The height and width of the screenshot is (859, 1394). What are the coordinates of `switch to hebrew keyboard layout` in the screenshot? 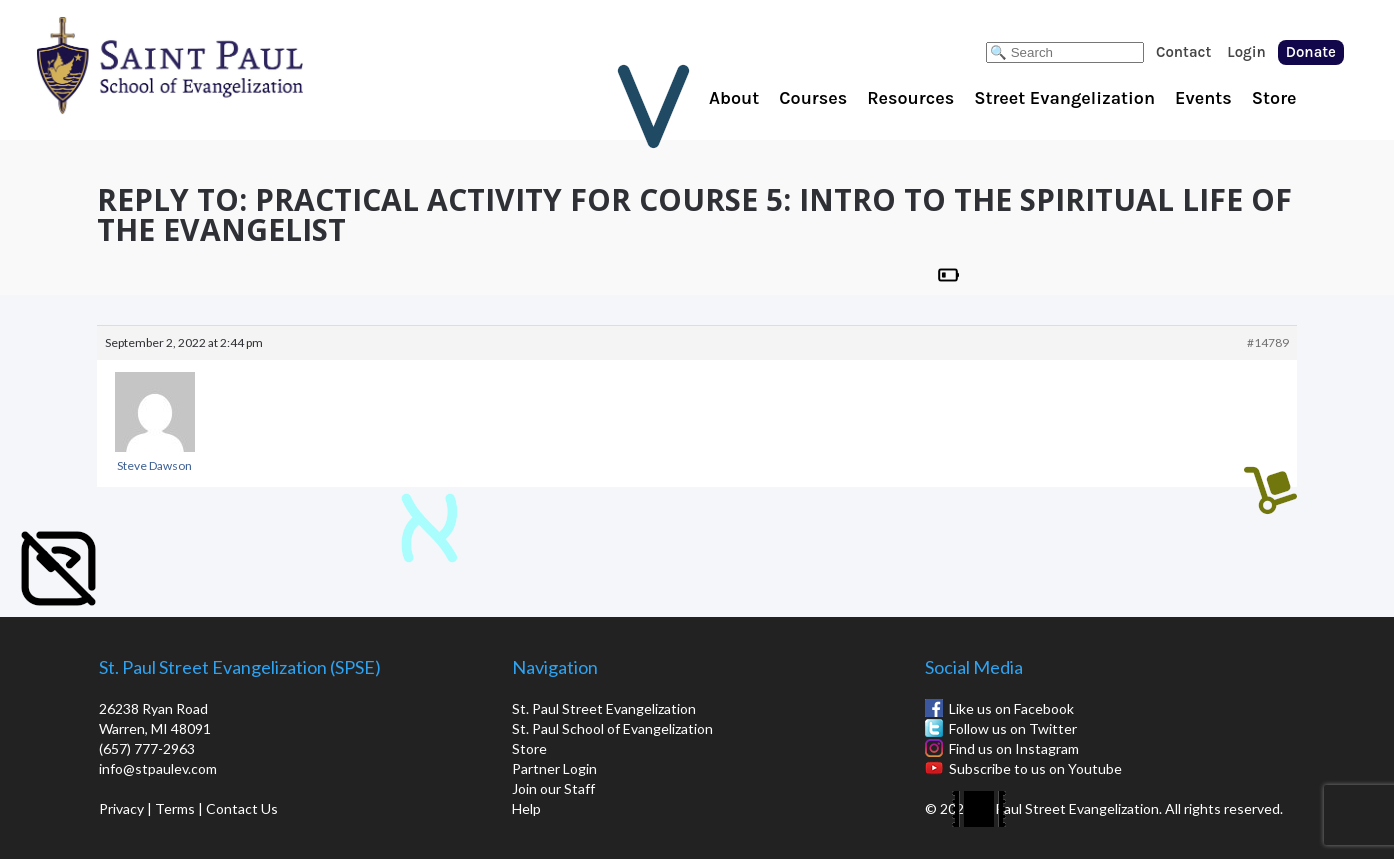 It's located at (431, 528).